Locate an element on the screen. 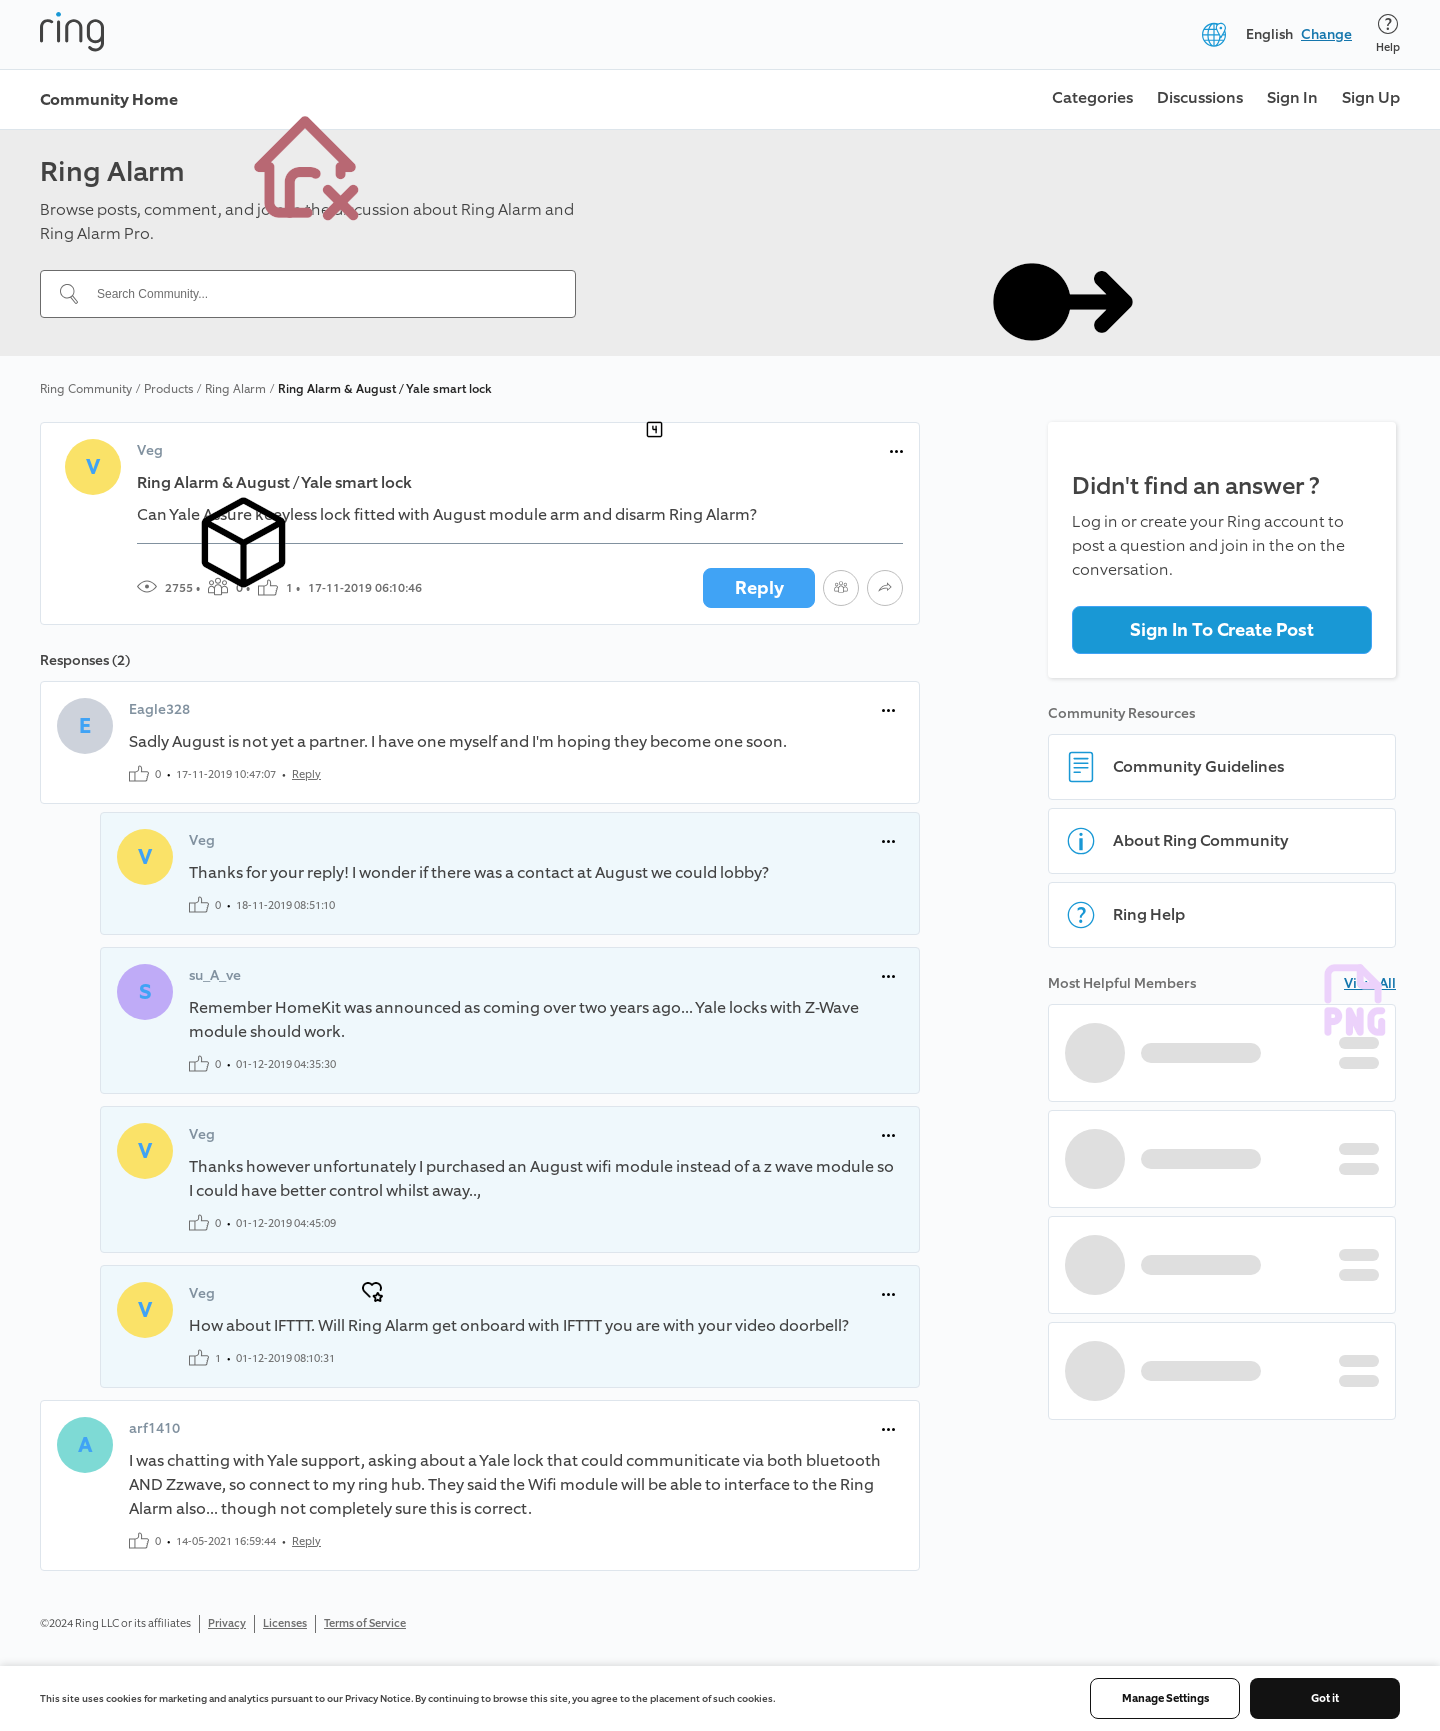 The image size is (1440, 1731). remove a saved home address is located at coordinates (305, 167).